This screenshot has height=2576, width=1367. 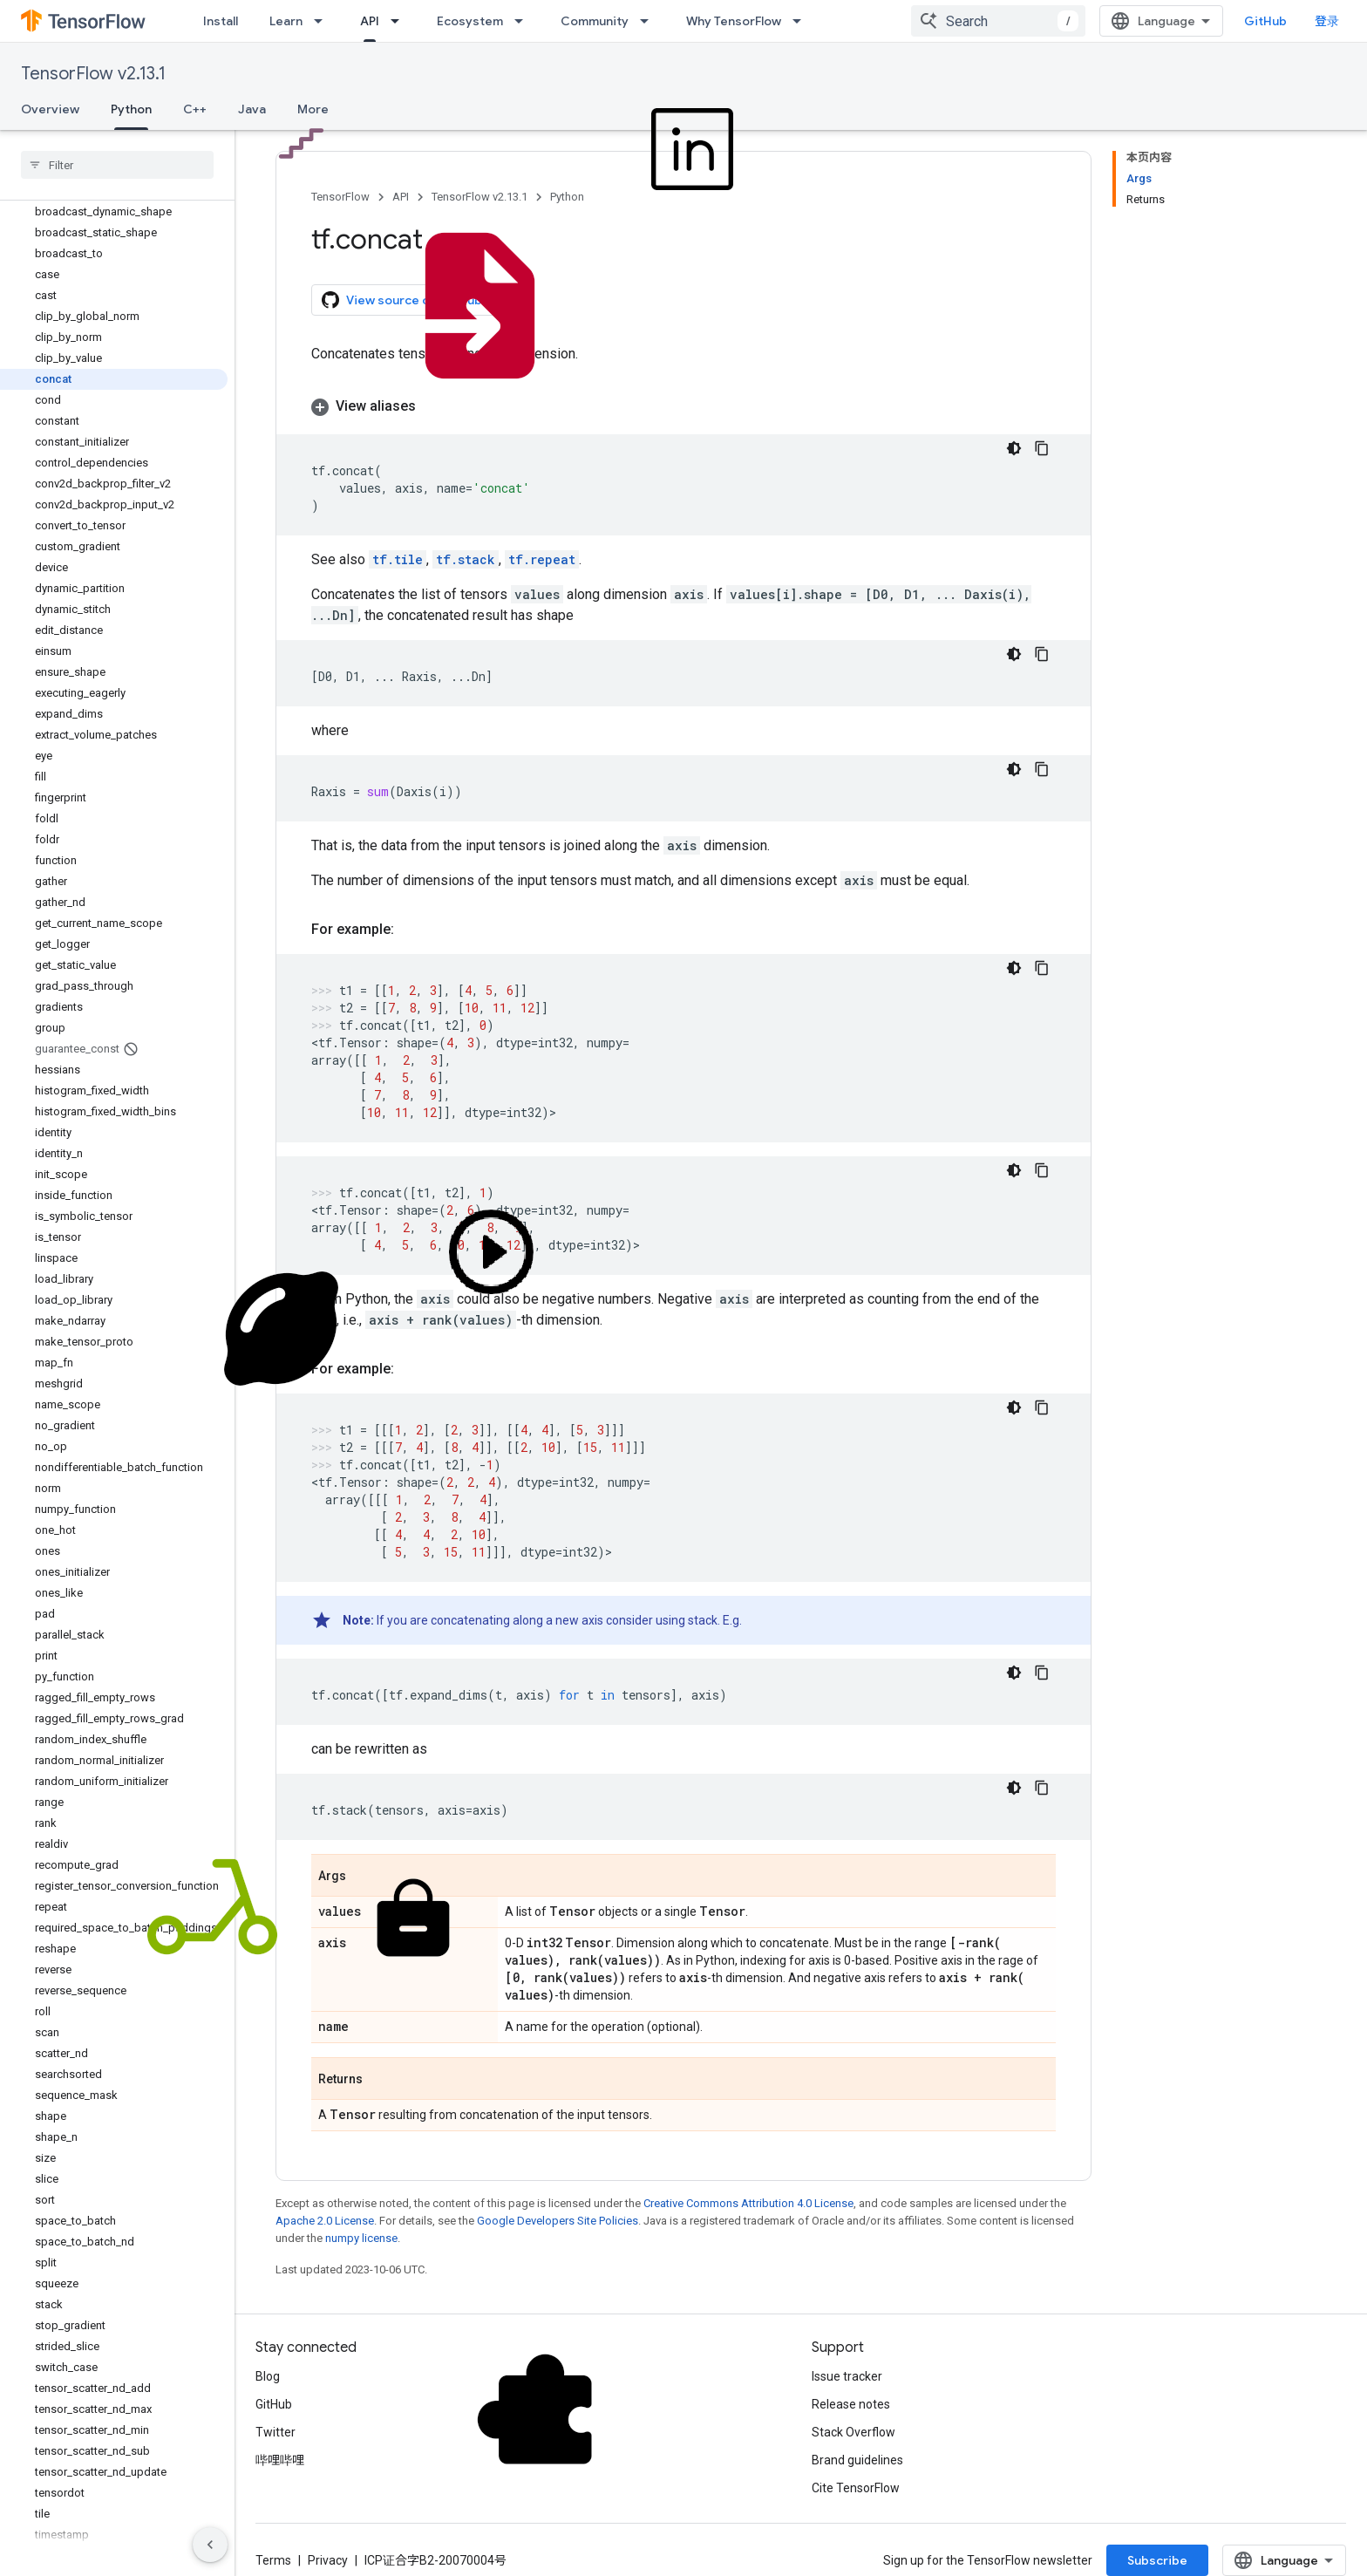 What do you see at coordinates (491, 1251) in the screenshot?
I see `play video or audio content` at bounding box center [491, 1251].